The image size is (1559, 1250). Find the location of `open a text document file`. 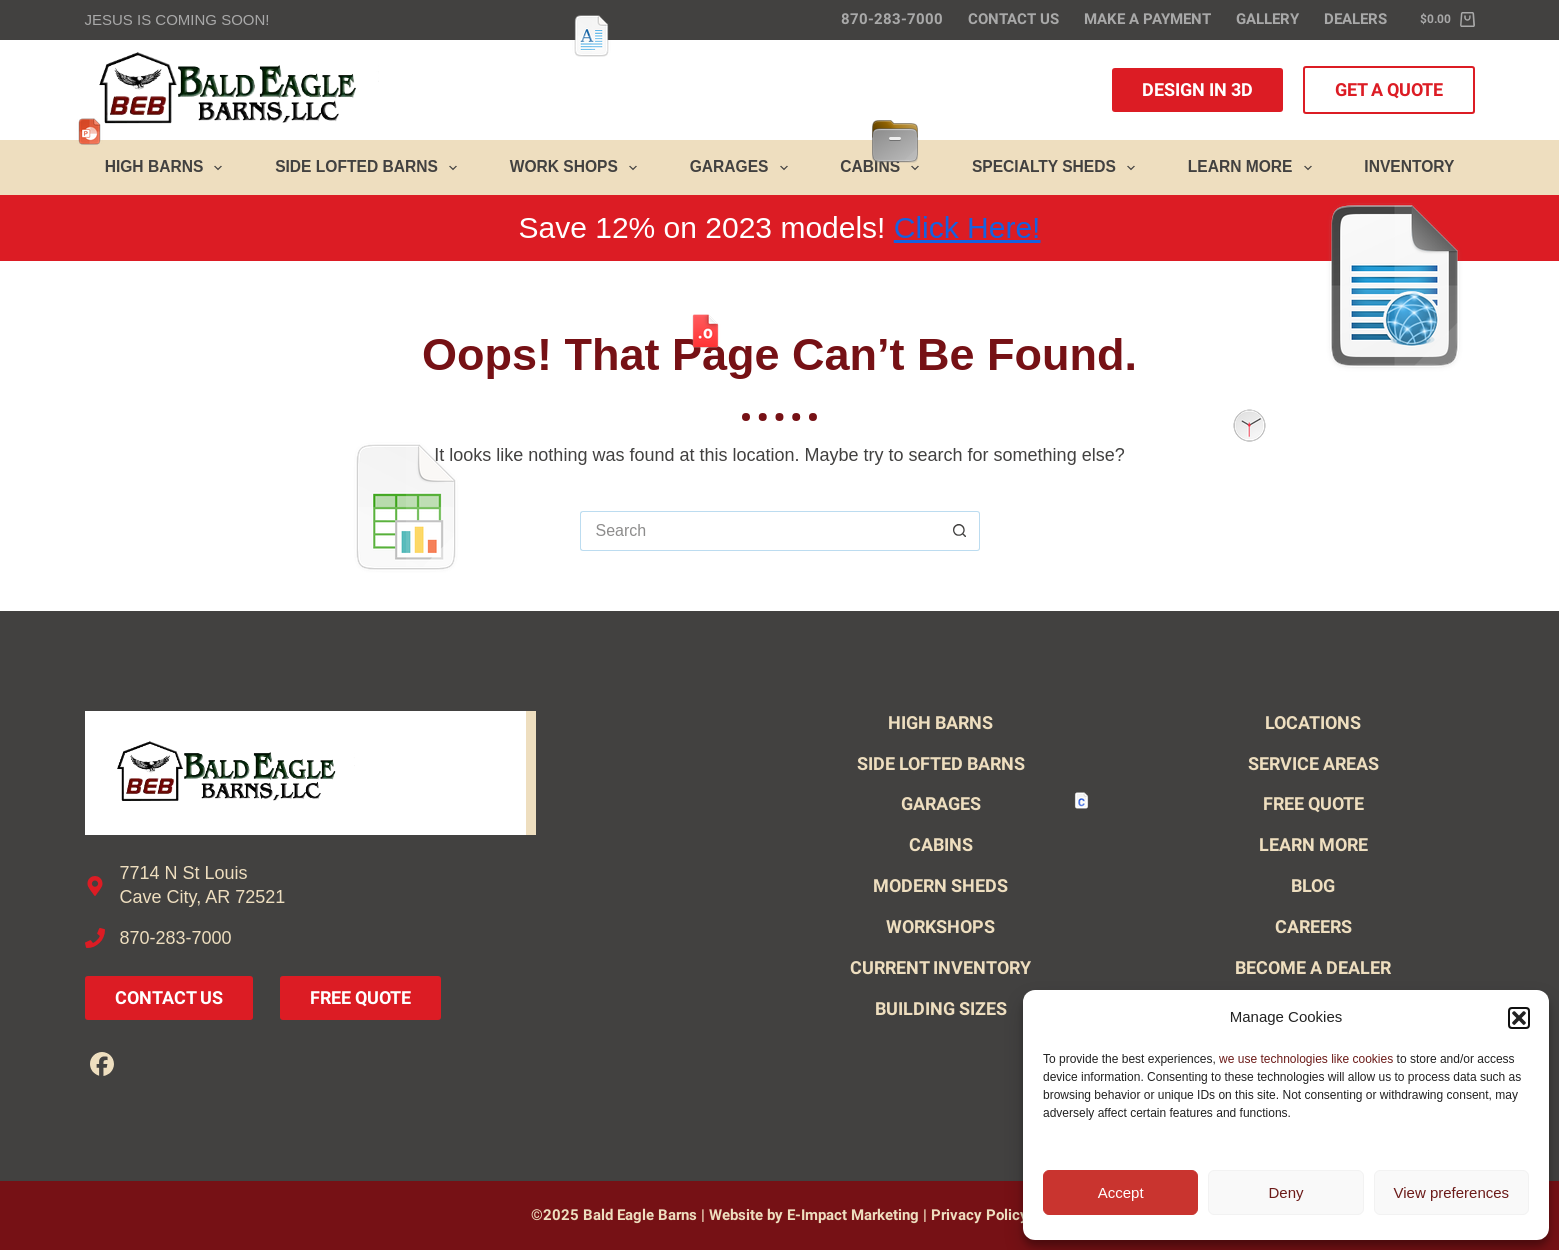

open a text document file is located at coordinates (591, 35).